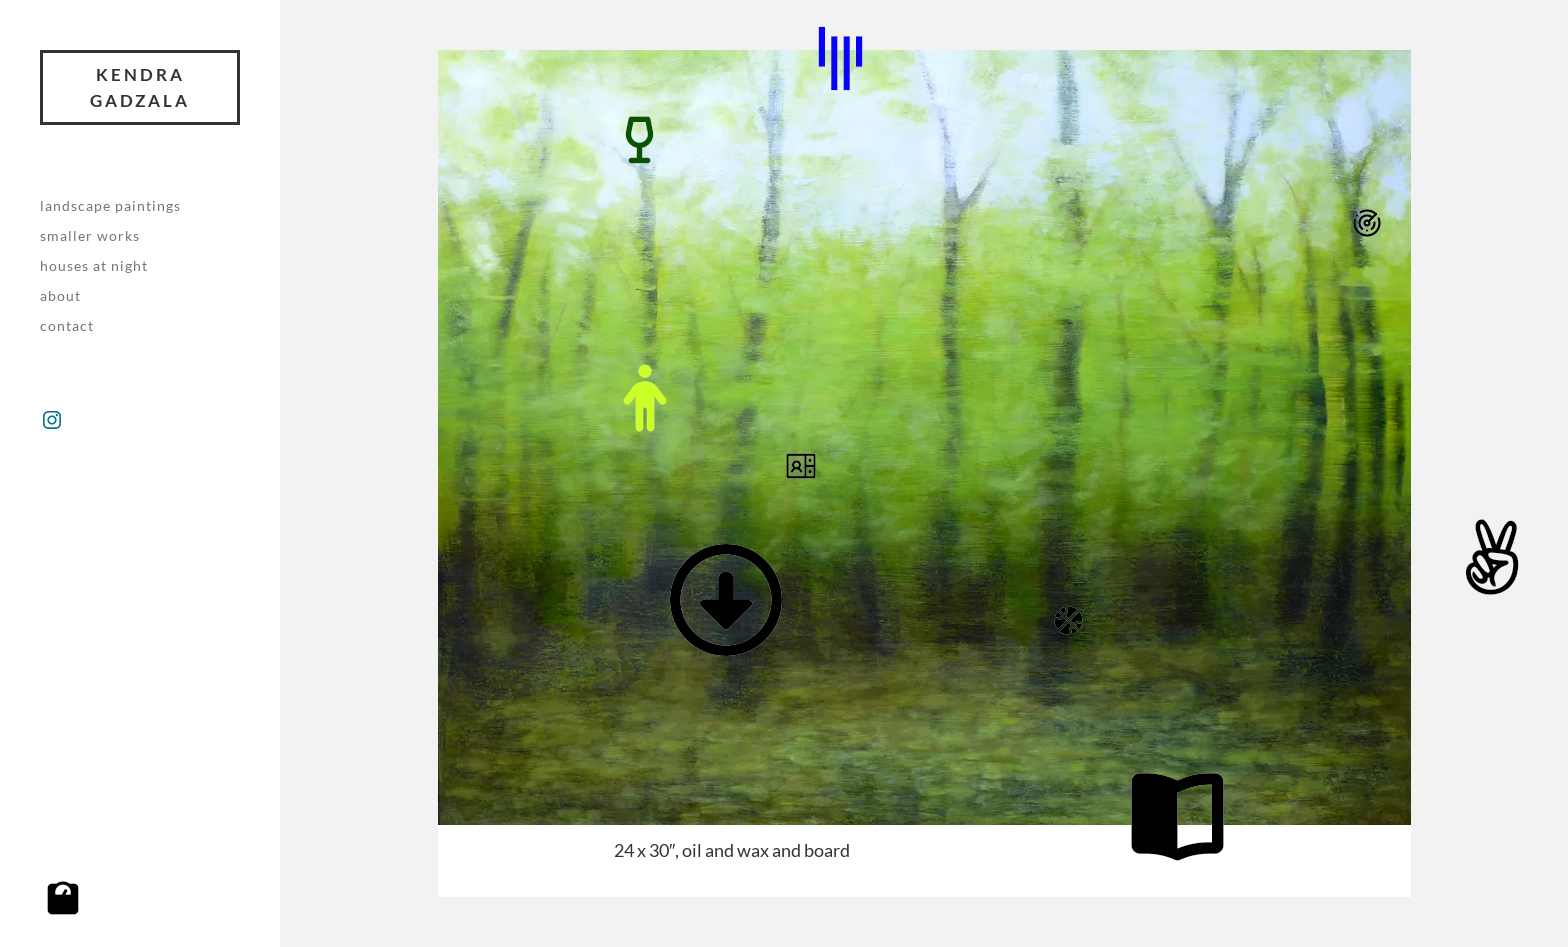 The width and height of the screenshot is (1568, 947). Describe the element at coordinates (63, 899) in the screenshot. I see `view weight or body measurements` at that location.